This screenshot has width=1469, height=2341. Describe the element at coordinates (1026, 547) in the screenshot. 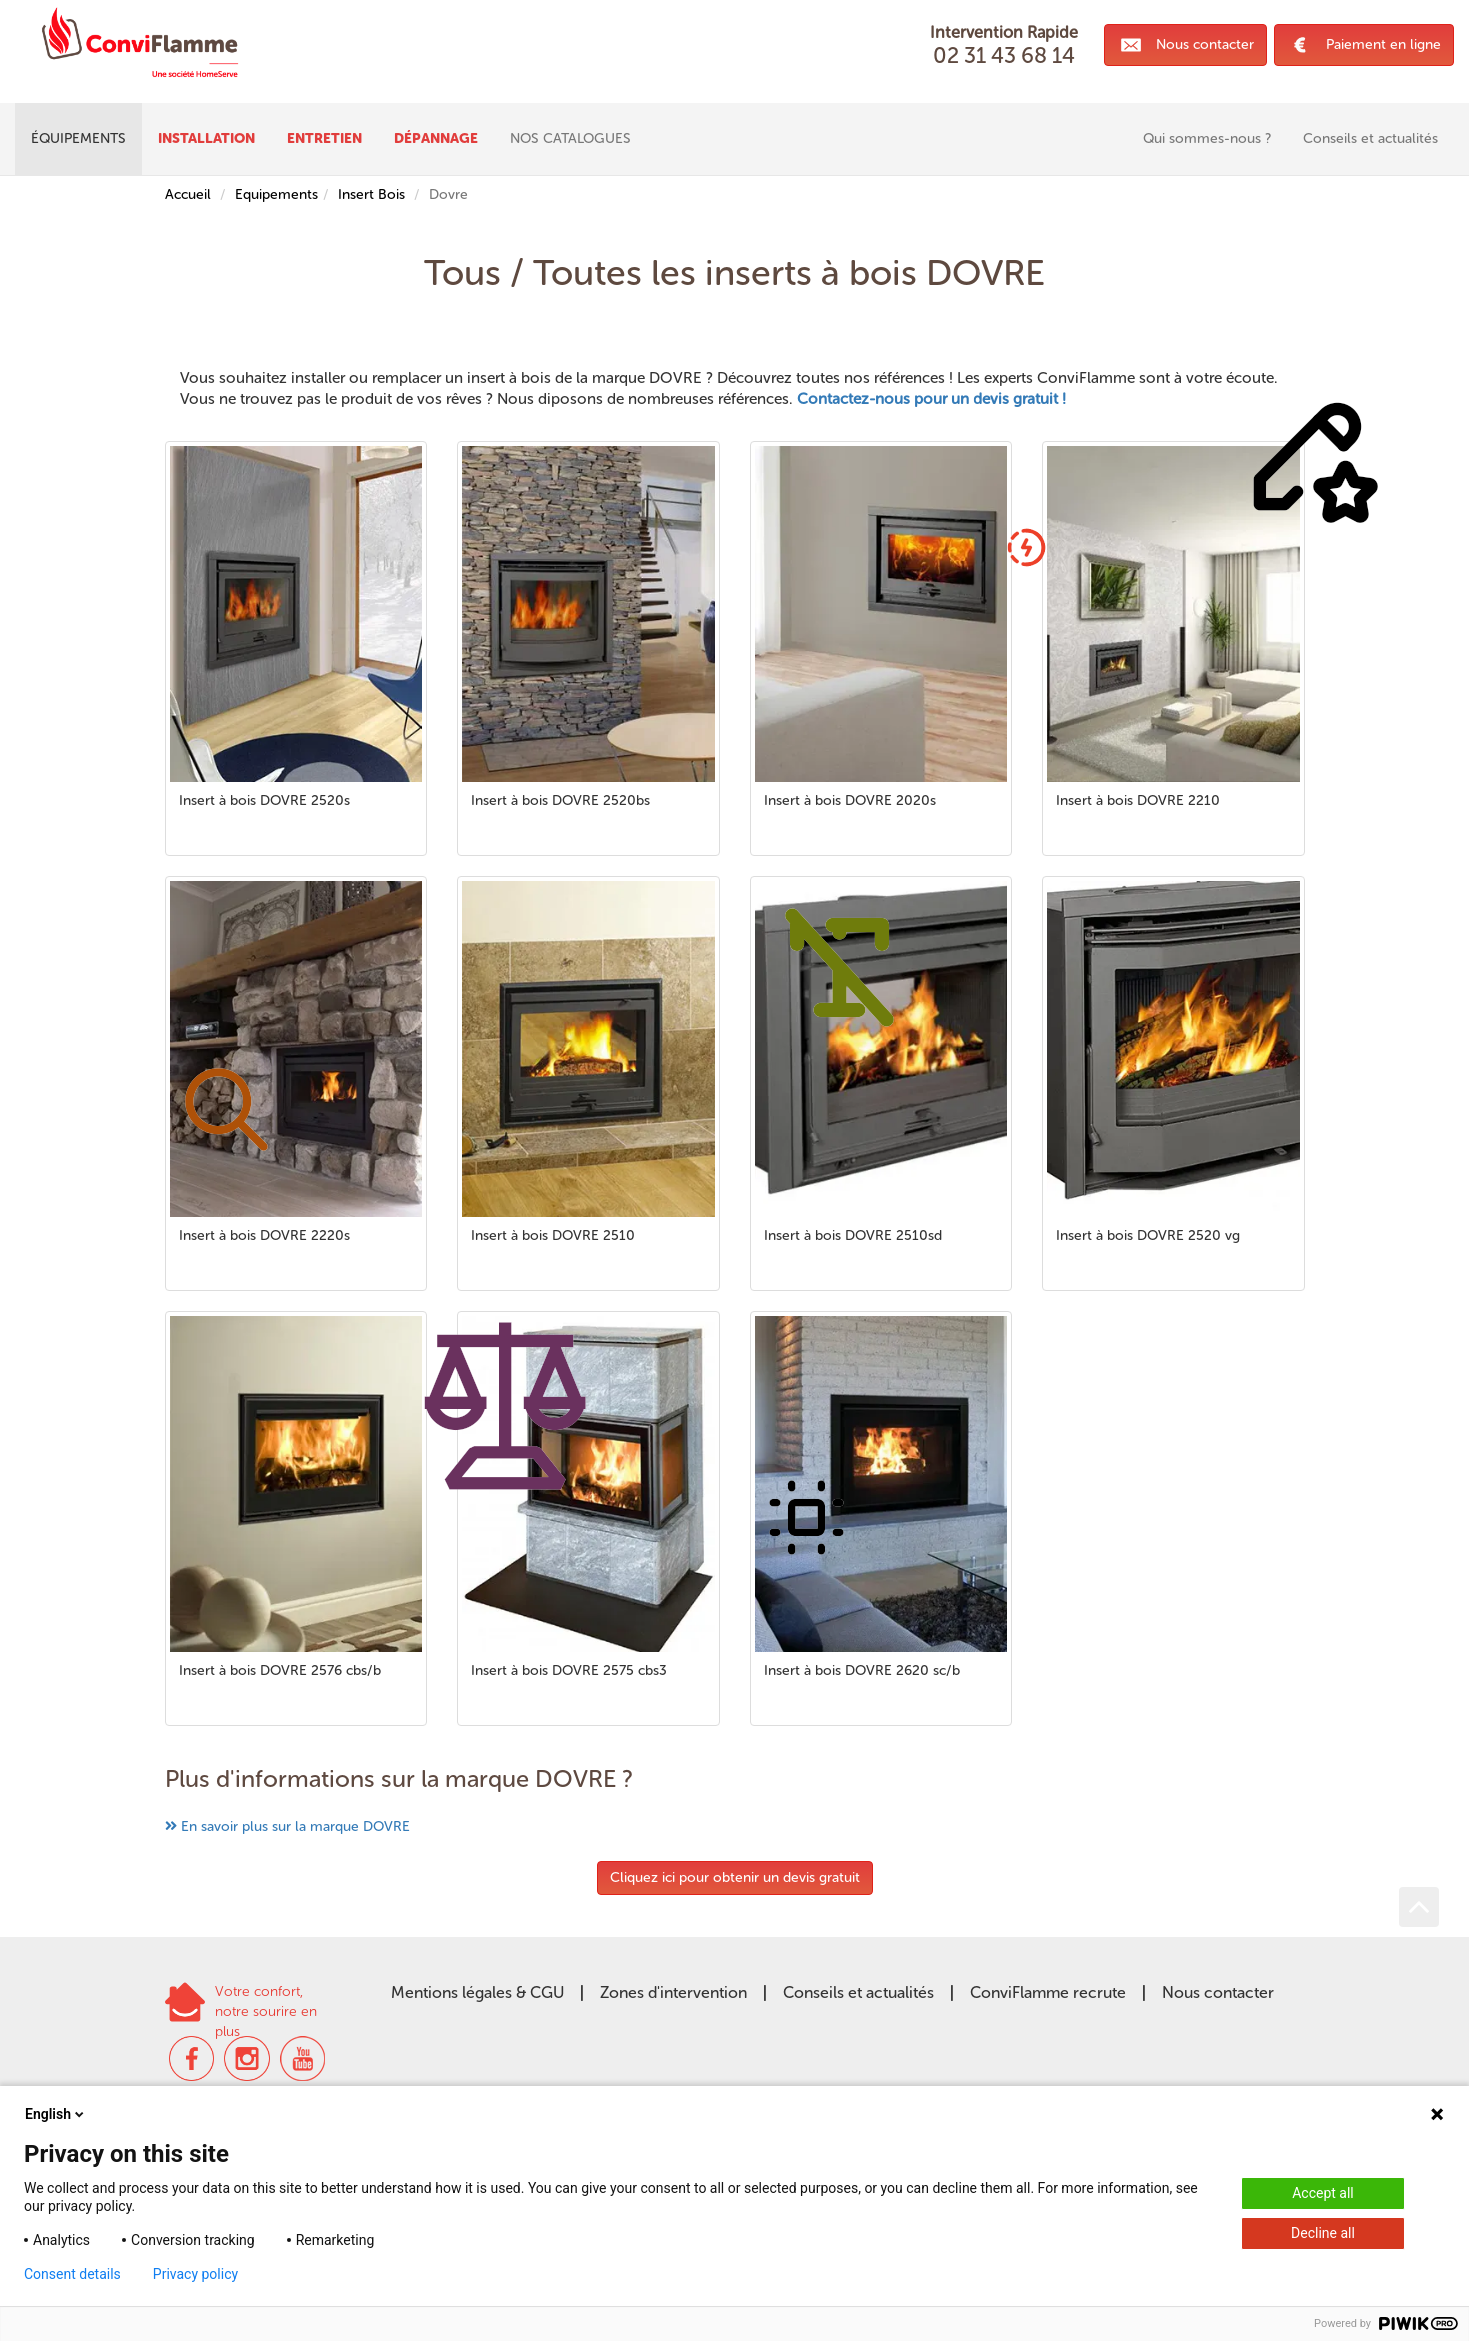

I see `battery is currently charging` at that location.